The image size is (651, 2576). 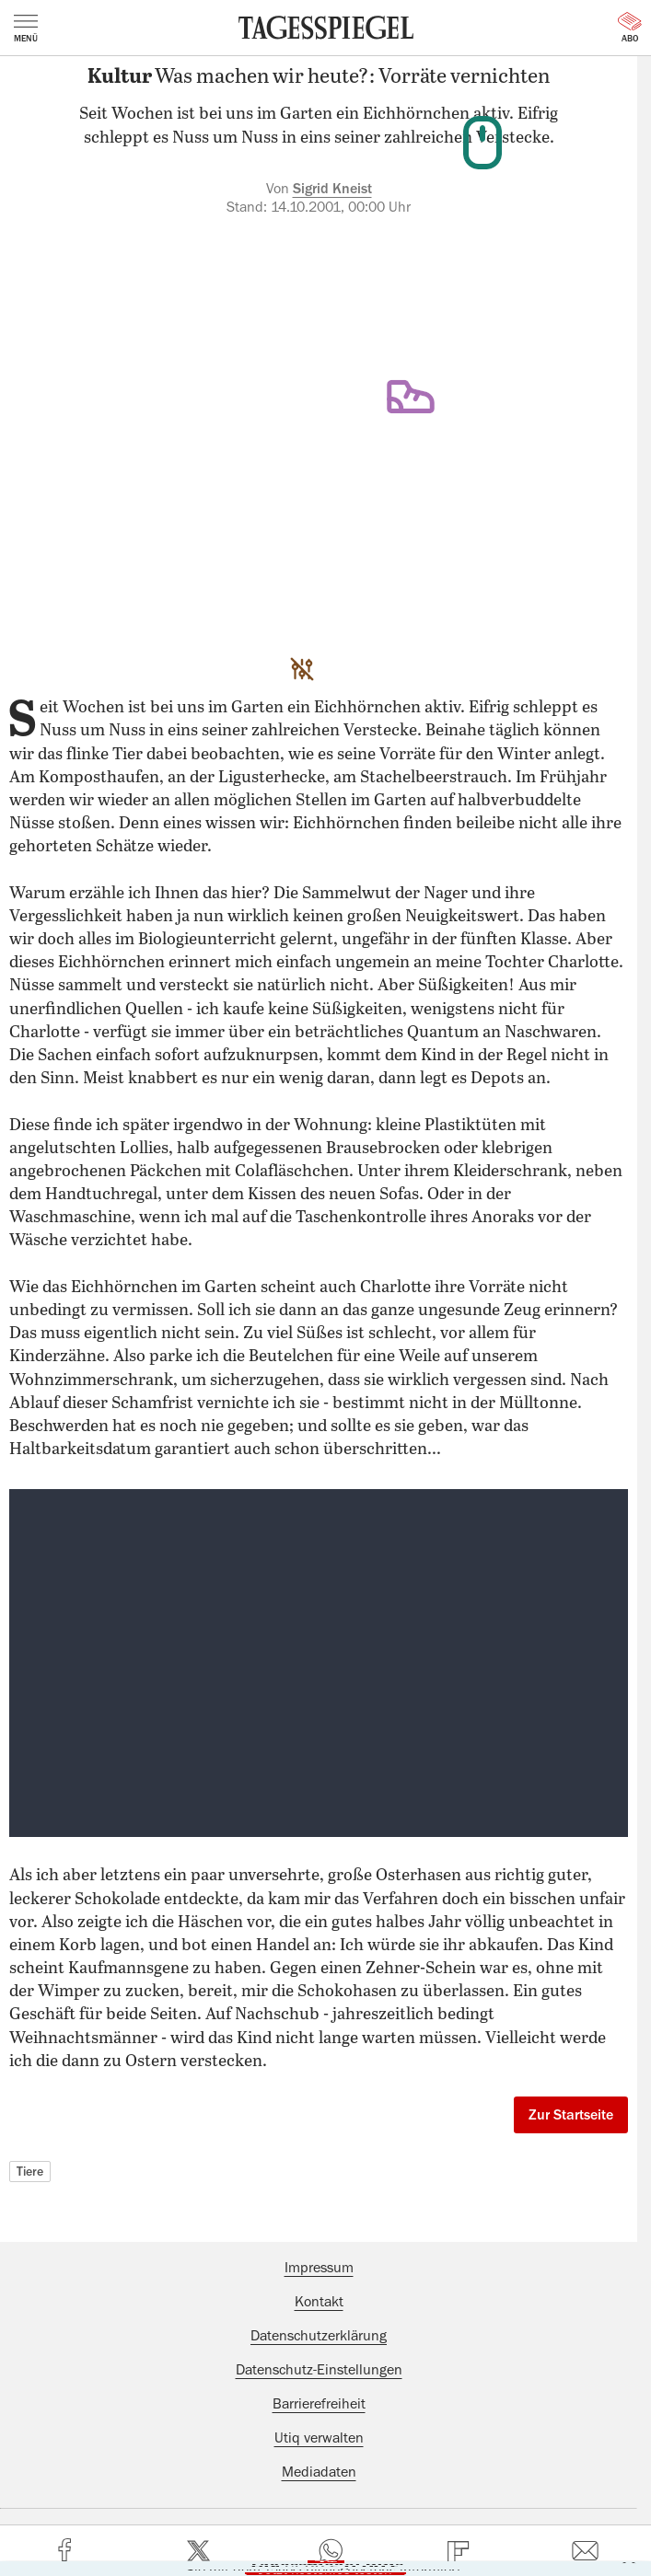 I want to click on mouse input device indicator, so click(x=482, y=143).